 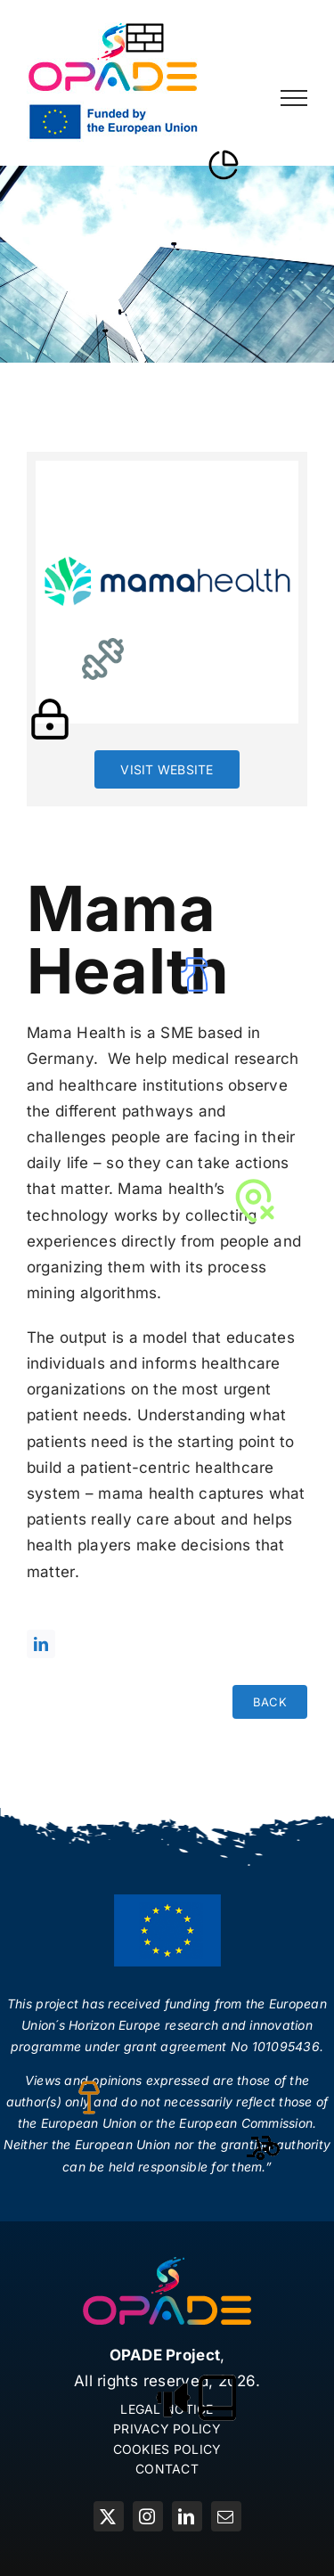 I want to click on open library or reading list, so click(x=217, y=2398).